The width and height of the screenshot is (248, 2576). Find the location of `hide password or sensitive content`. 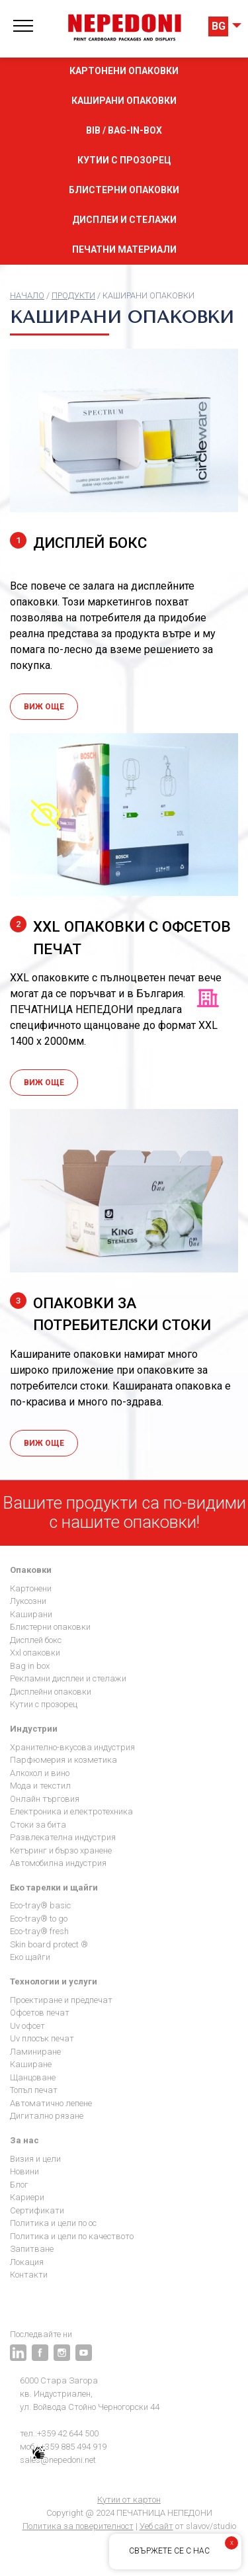

hide password or sensitive content is located at coordinates (46, 815).